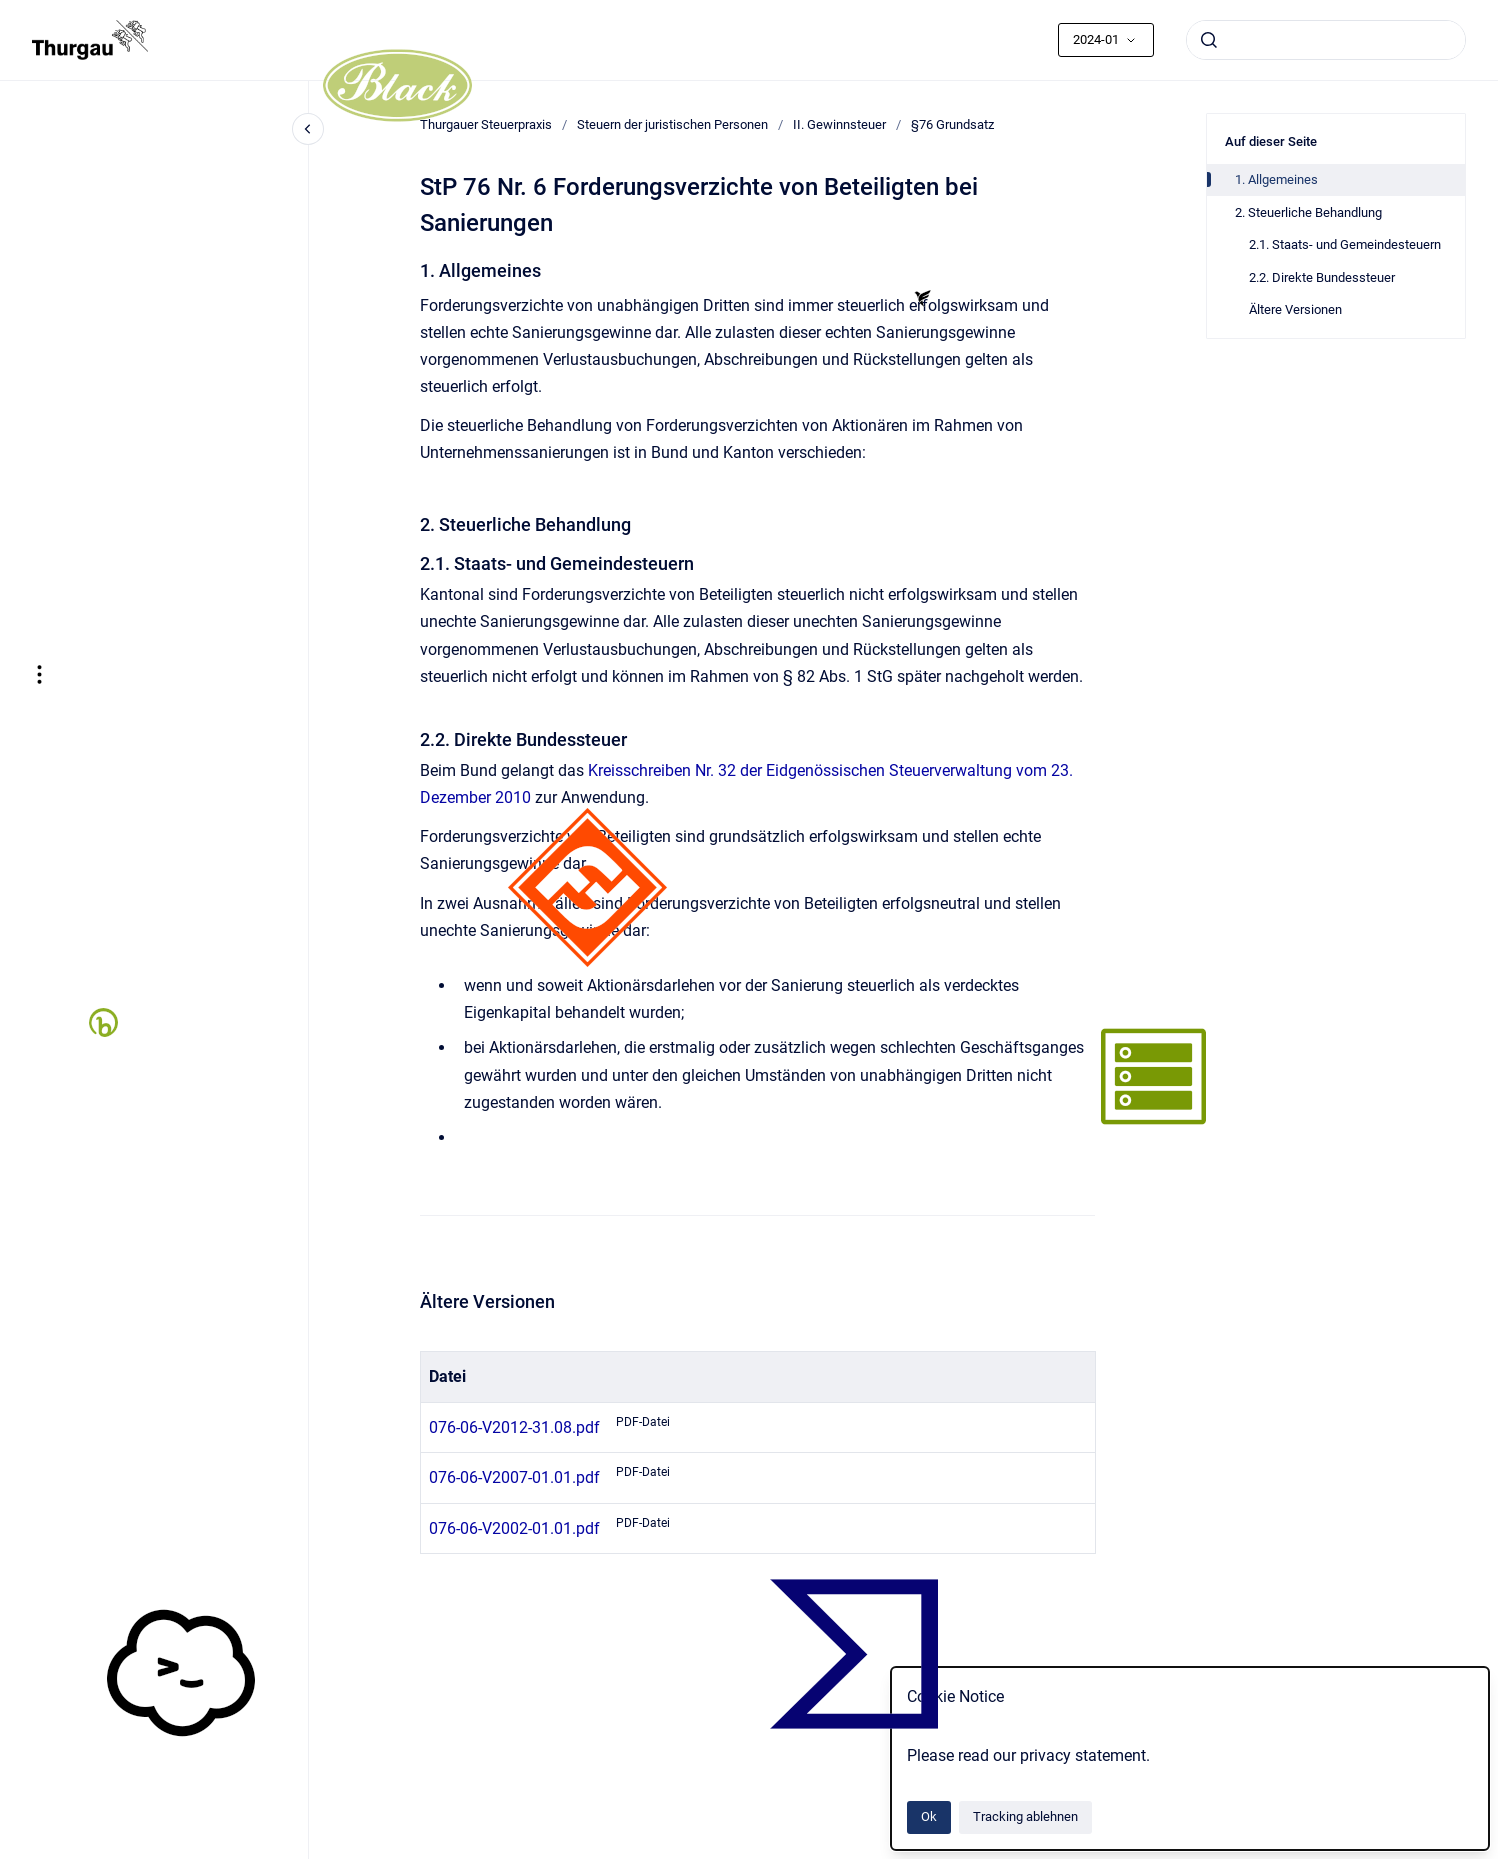  I want to click on open more options menu, so click(39, 674).